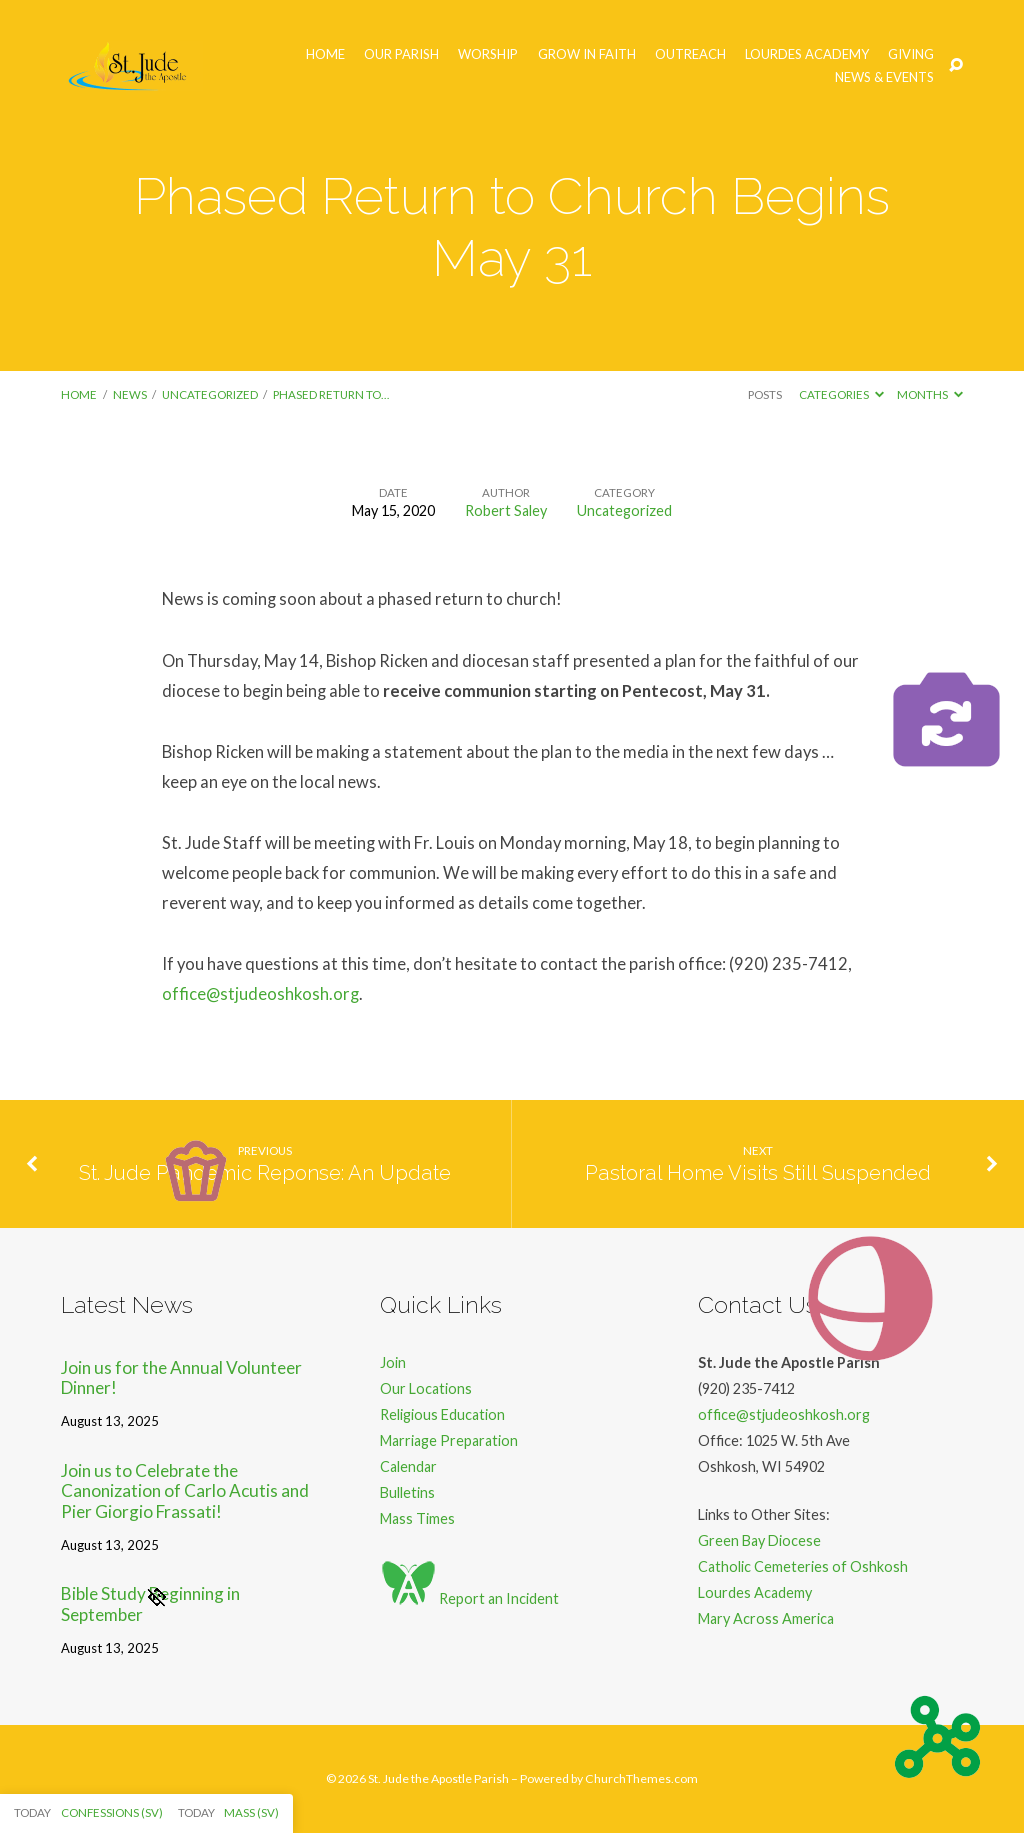  Describe the element at coordinates (946, 721) in the screenshot. I see `switch between front and rear camera` at that location.